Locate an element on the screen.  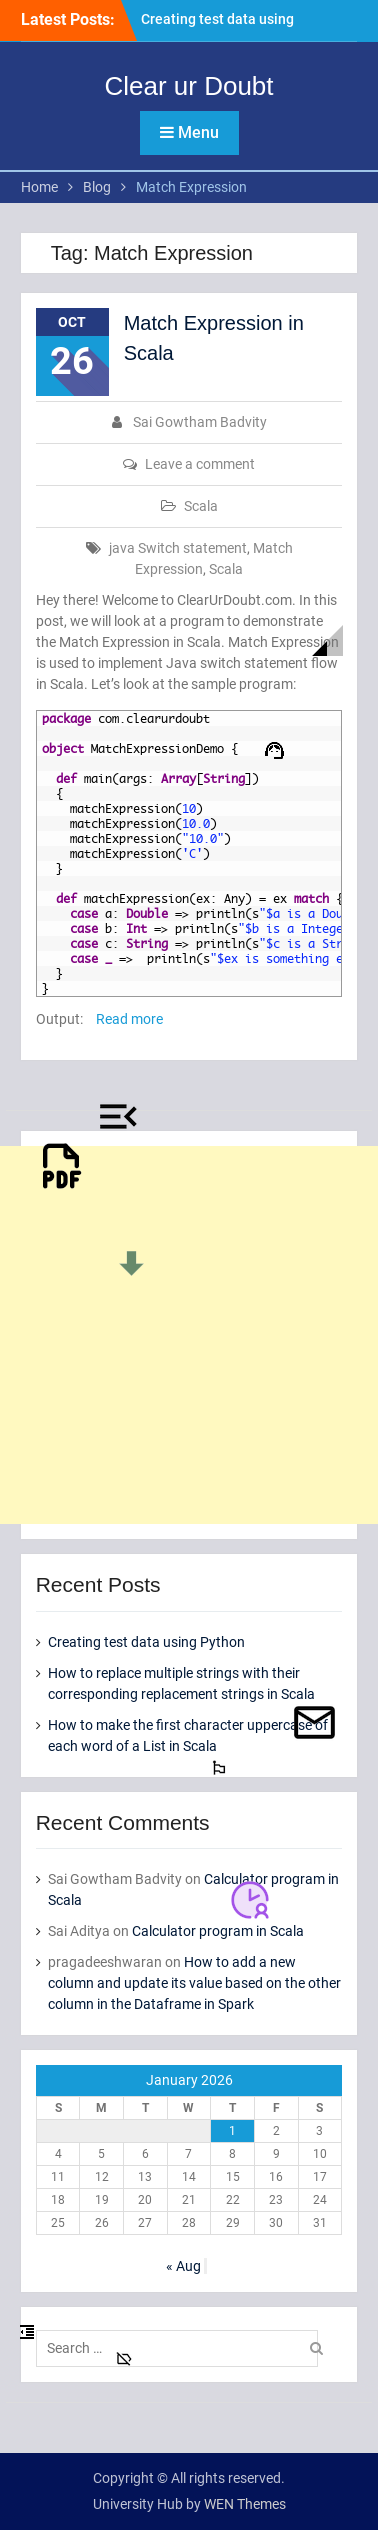
decrease text indentation is located at coordinates (27, 2332).